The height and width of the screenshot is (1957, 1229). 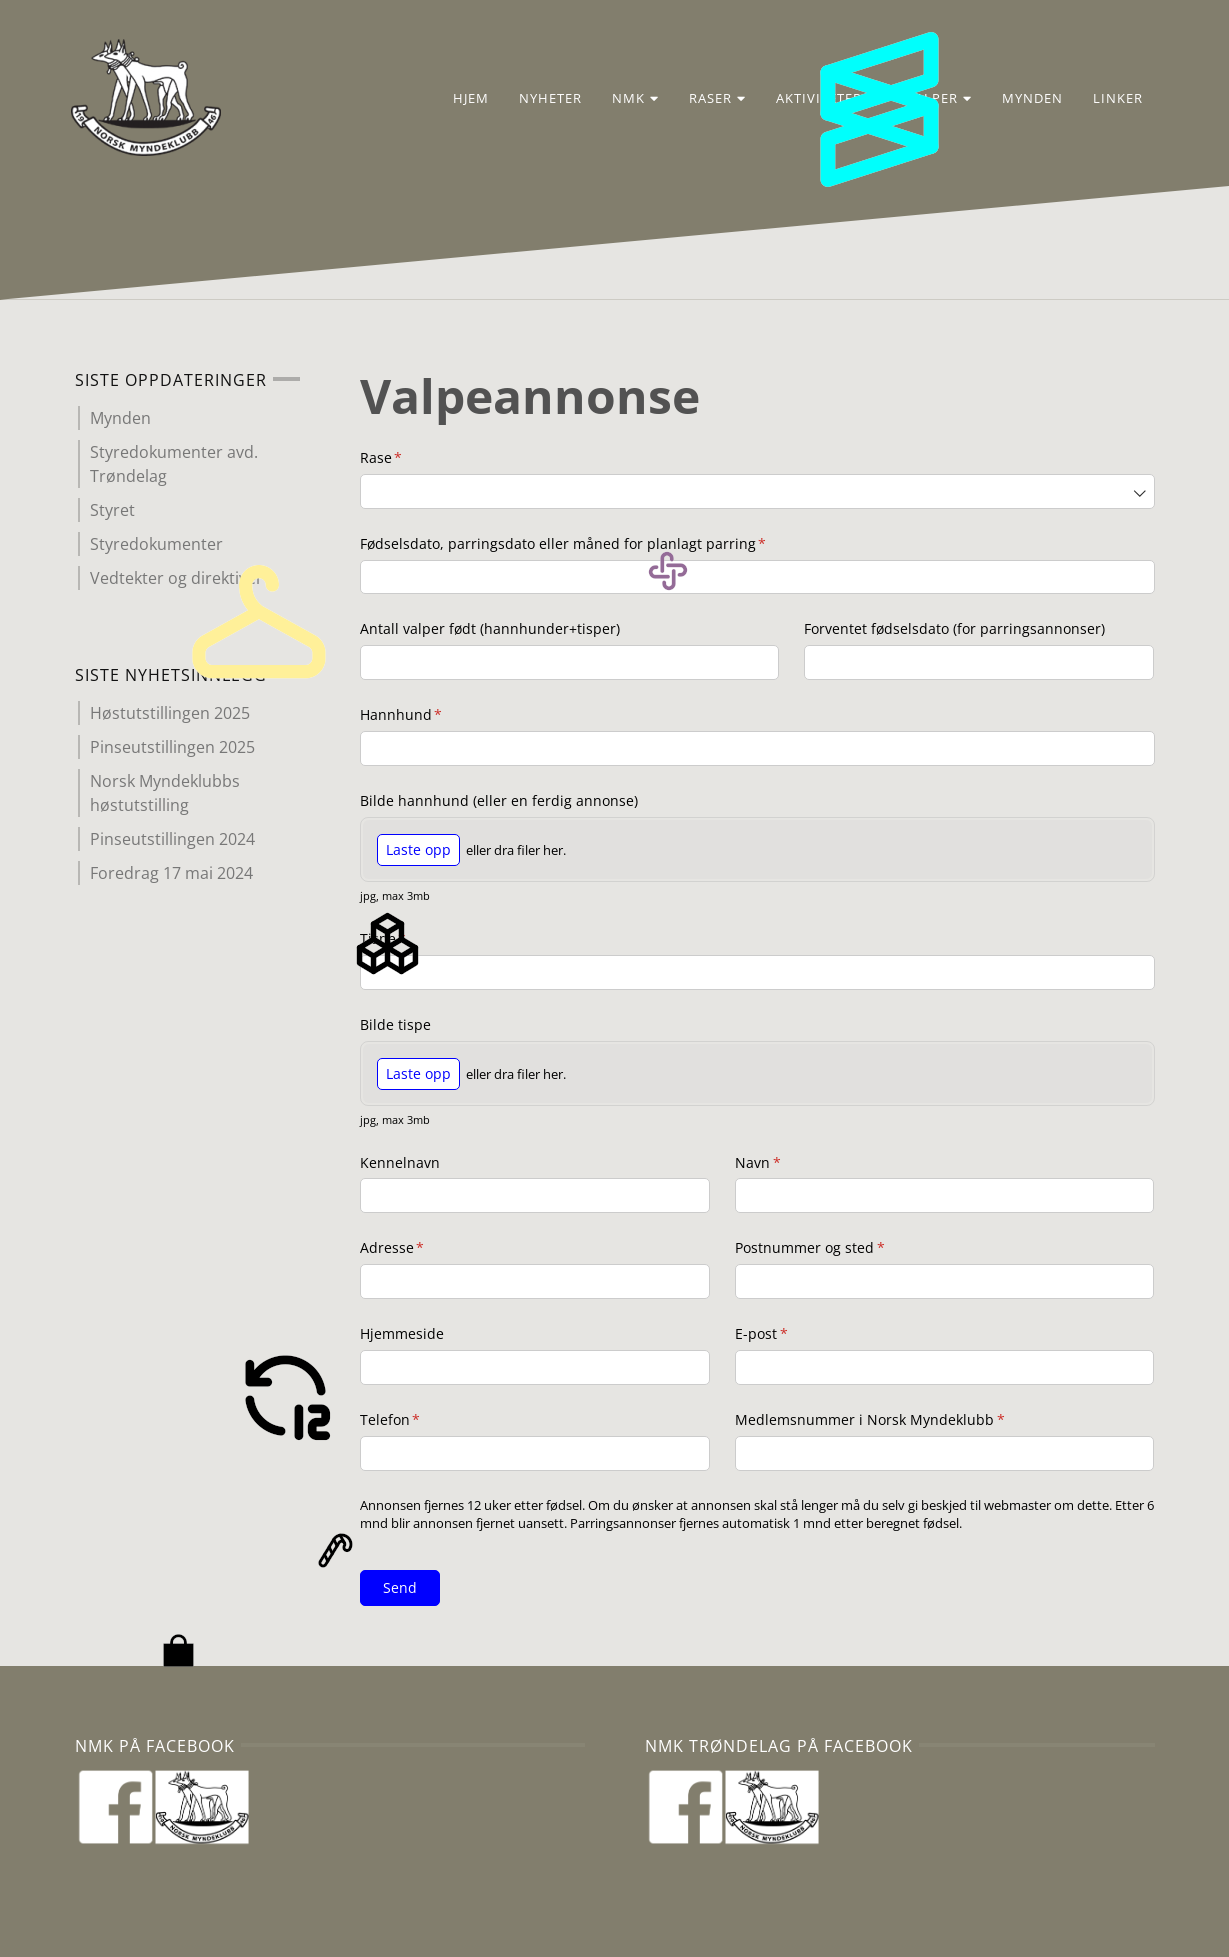 I want to click on view your shopping bag, so click(x=178, y=1650).